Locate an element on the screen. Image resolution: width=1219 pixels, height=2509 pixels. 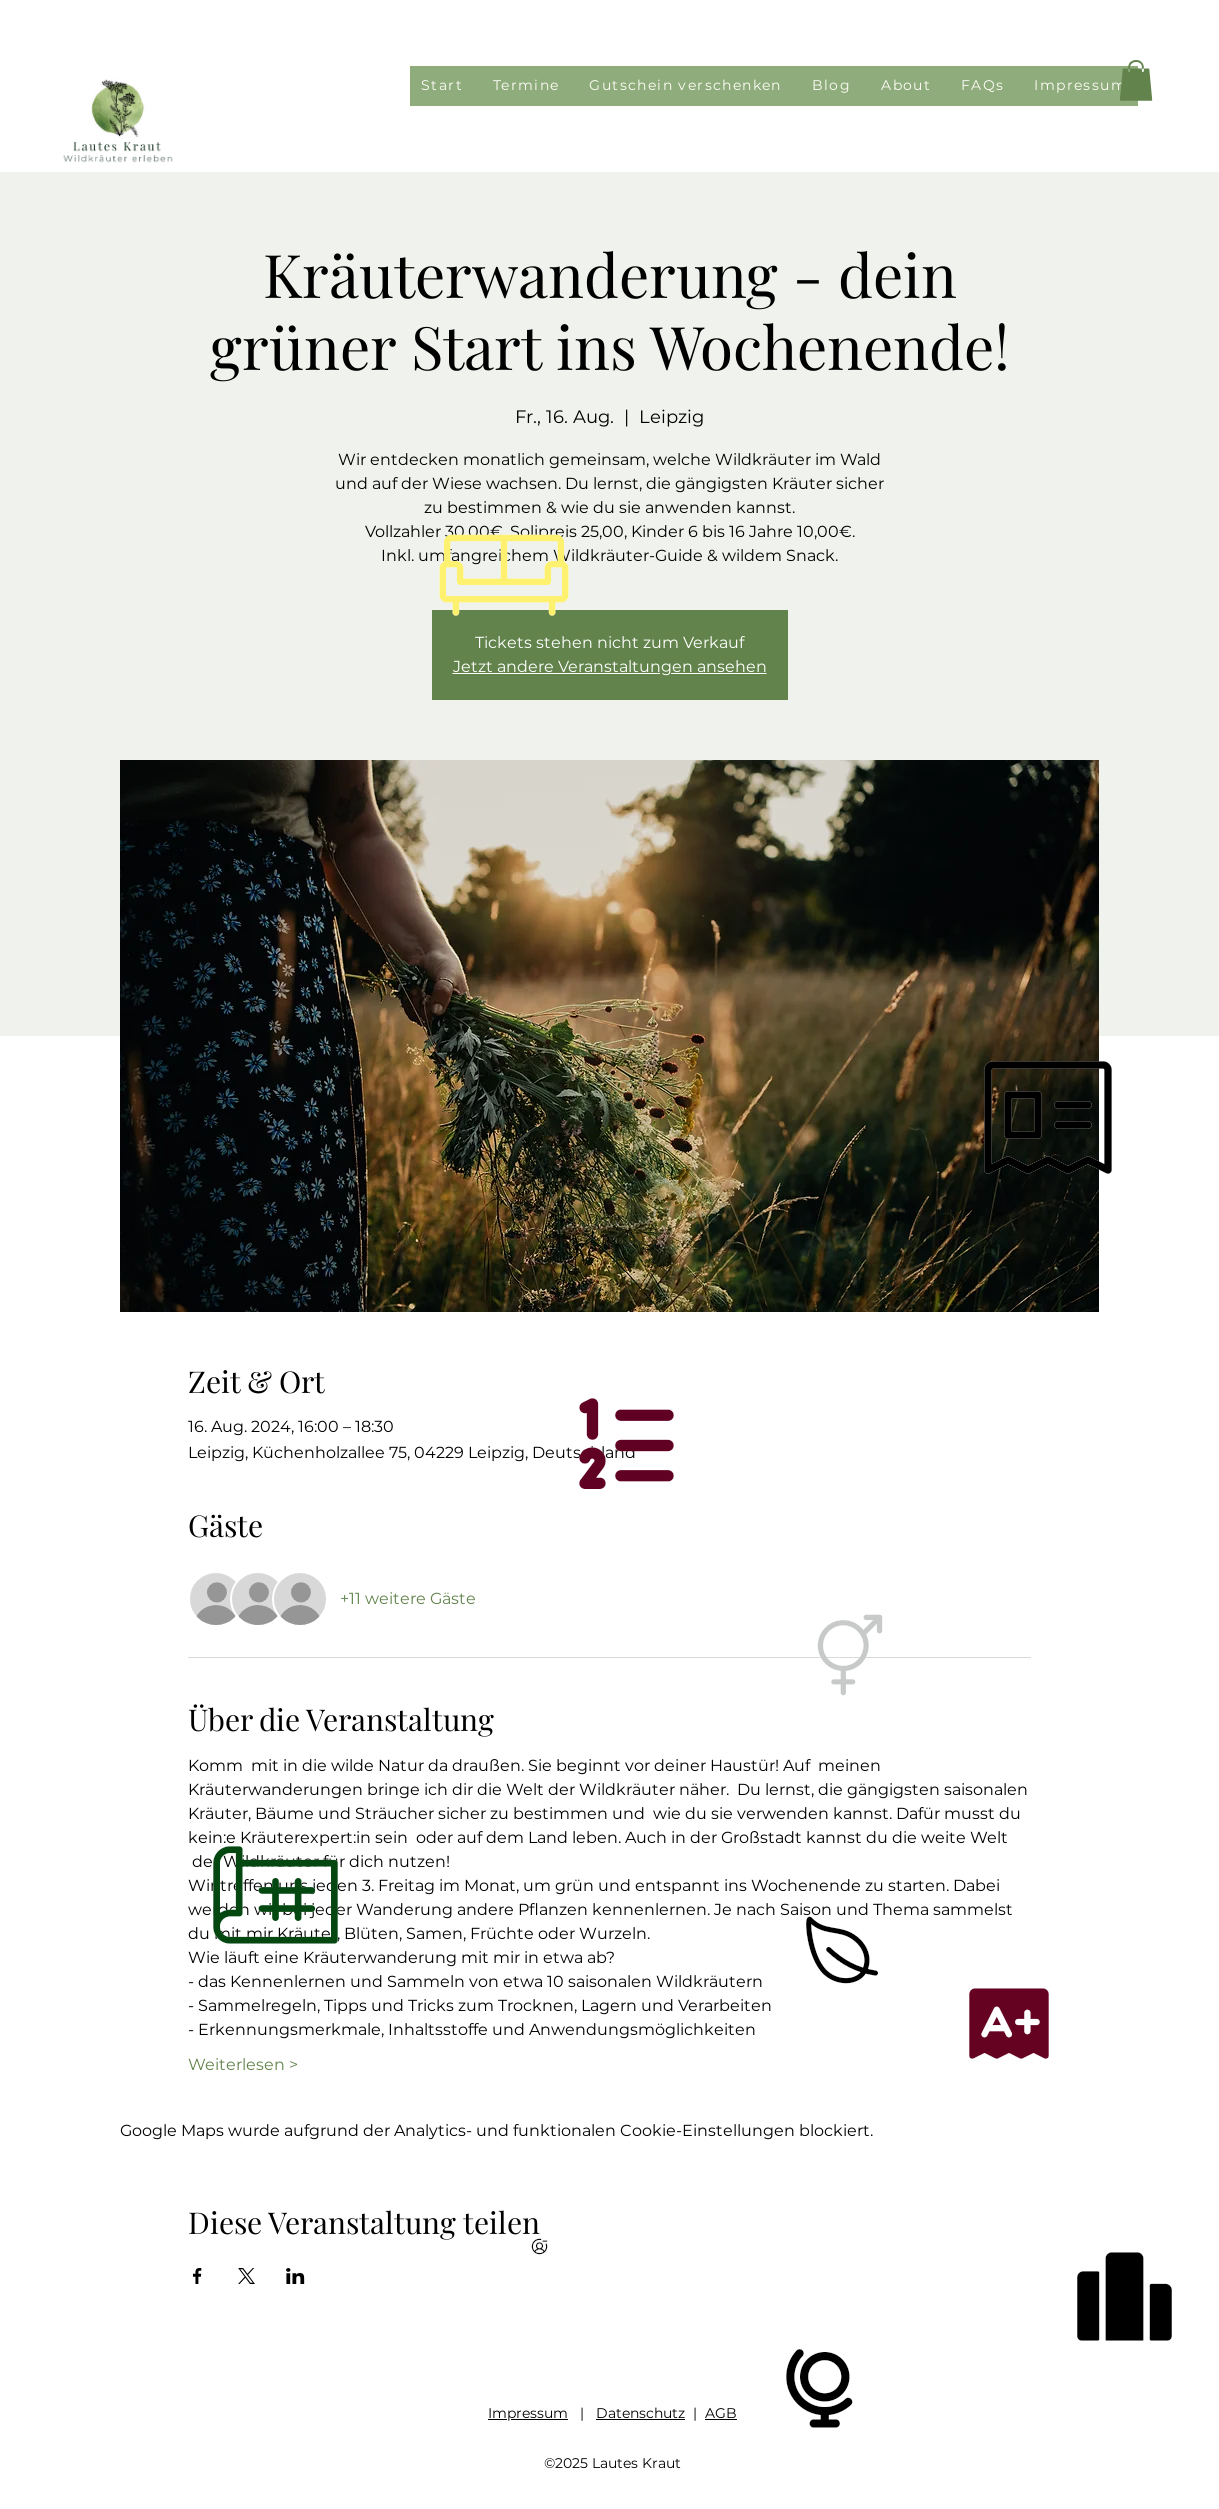
view leaderboard or rankings is located at coordinates (1124, 2296).